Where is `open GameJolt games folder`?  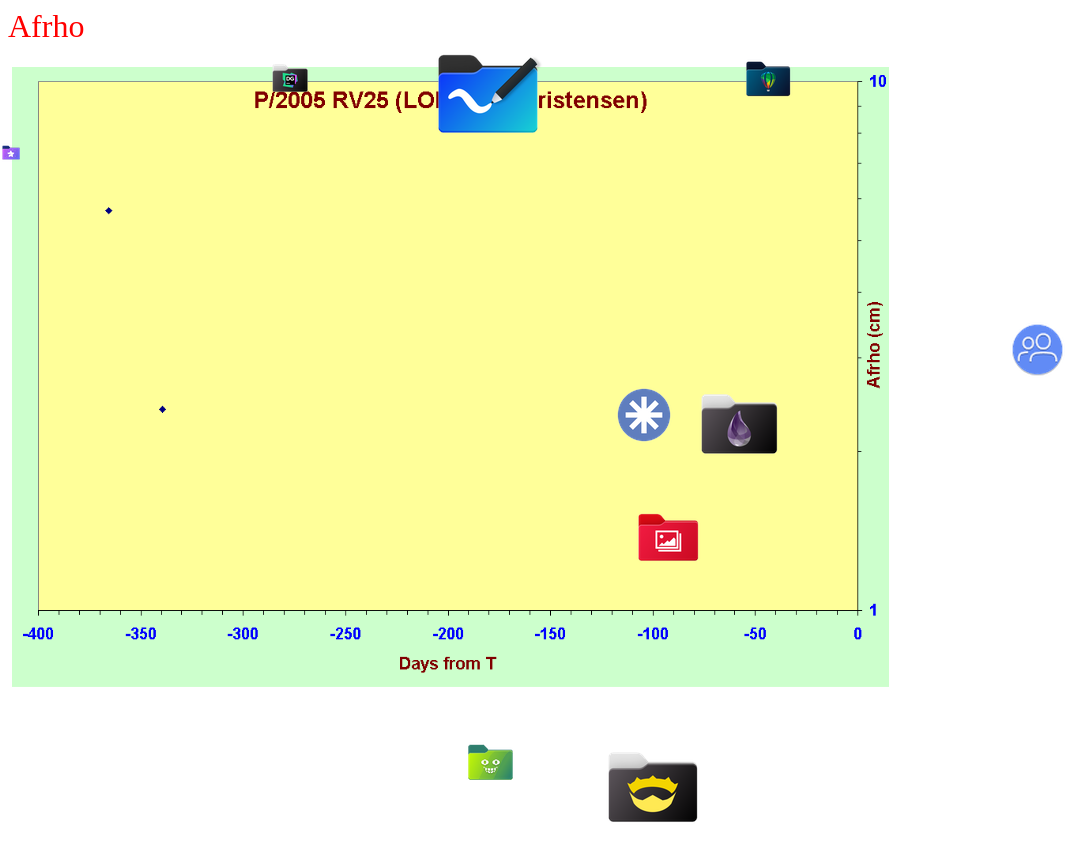
open GameJolt games folder is located at coordinates (490, 763).